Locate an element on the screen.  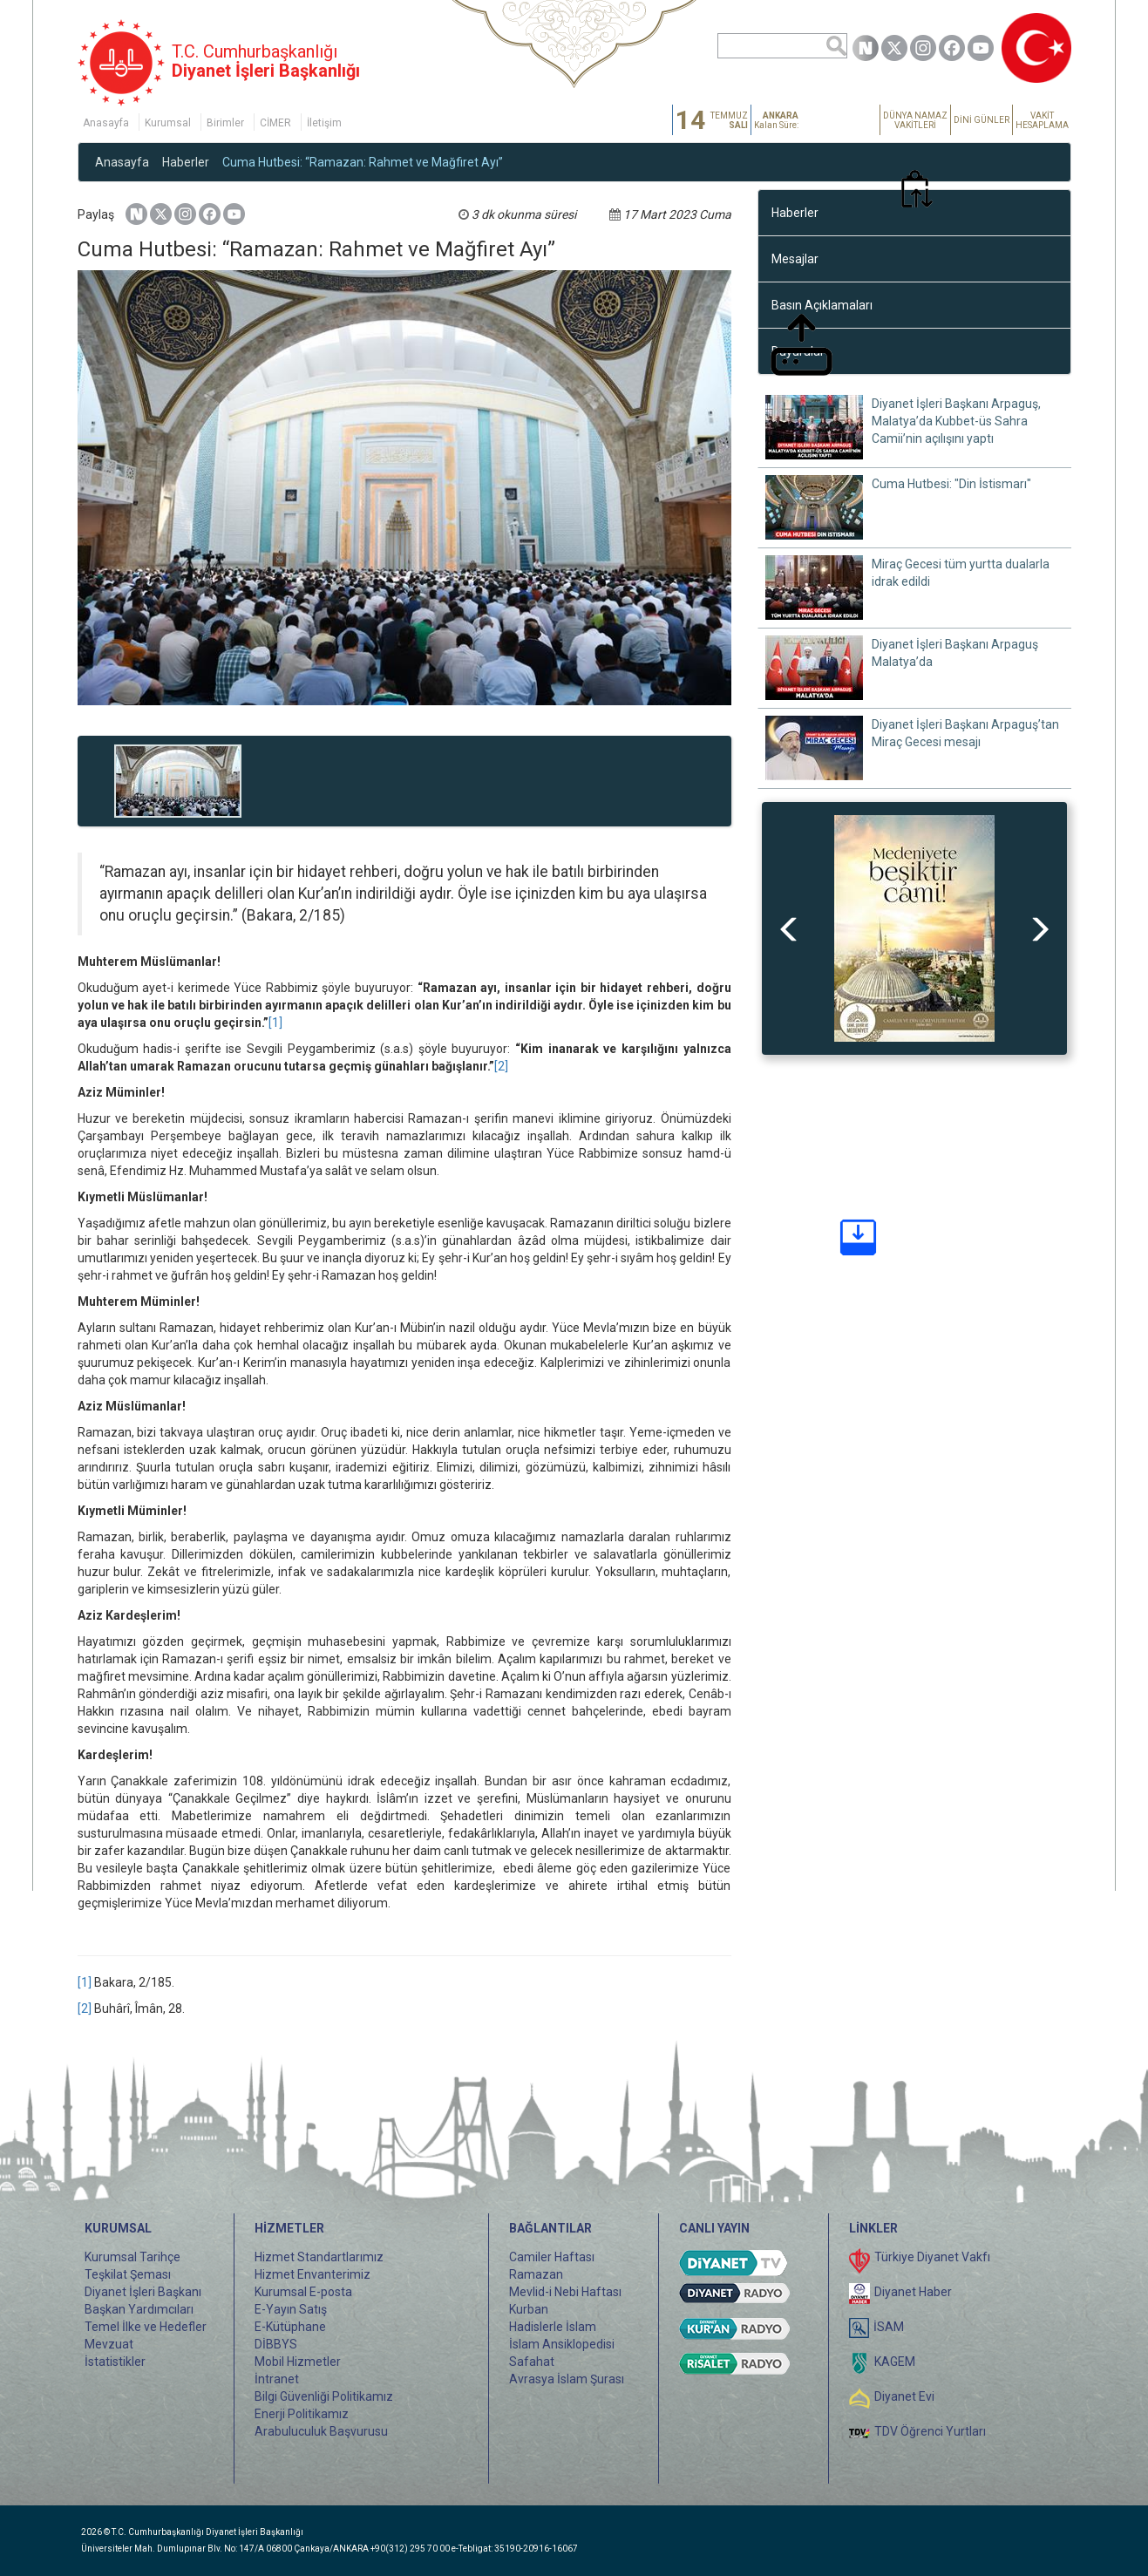
upload files to local storage or drive is located at coordinates (801, 344).